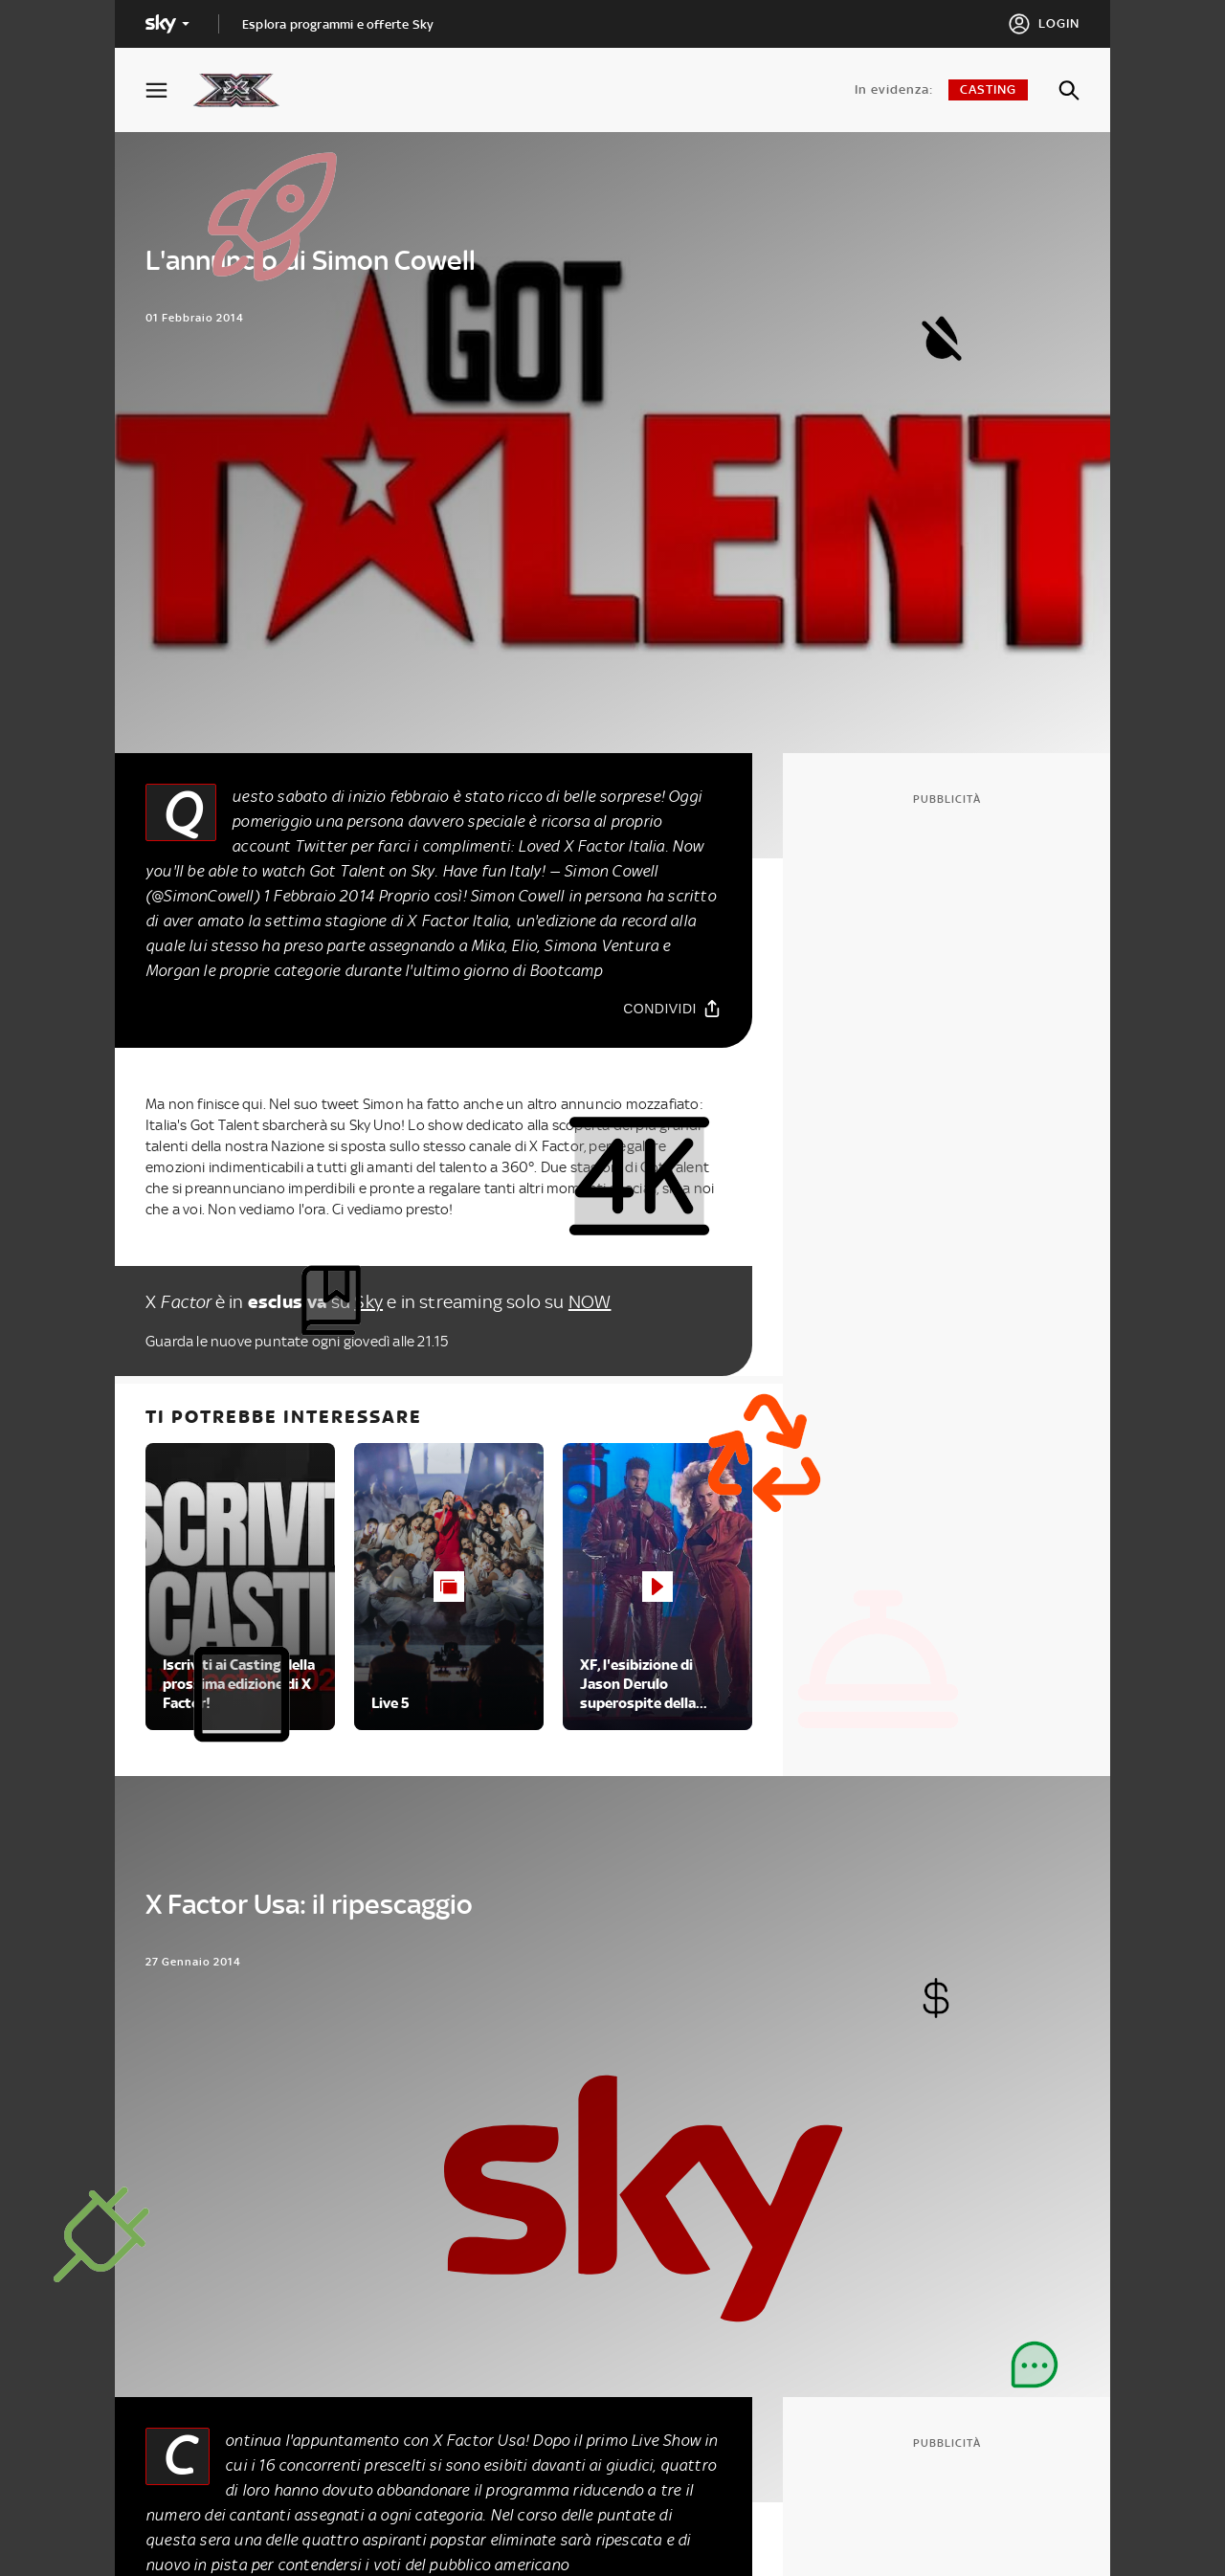  I want to click on reset or remove color formatting, so click(942, 338).